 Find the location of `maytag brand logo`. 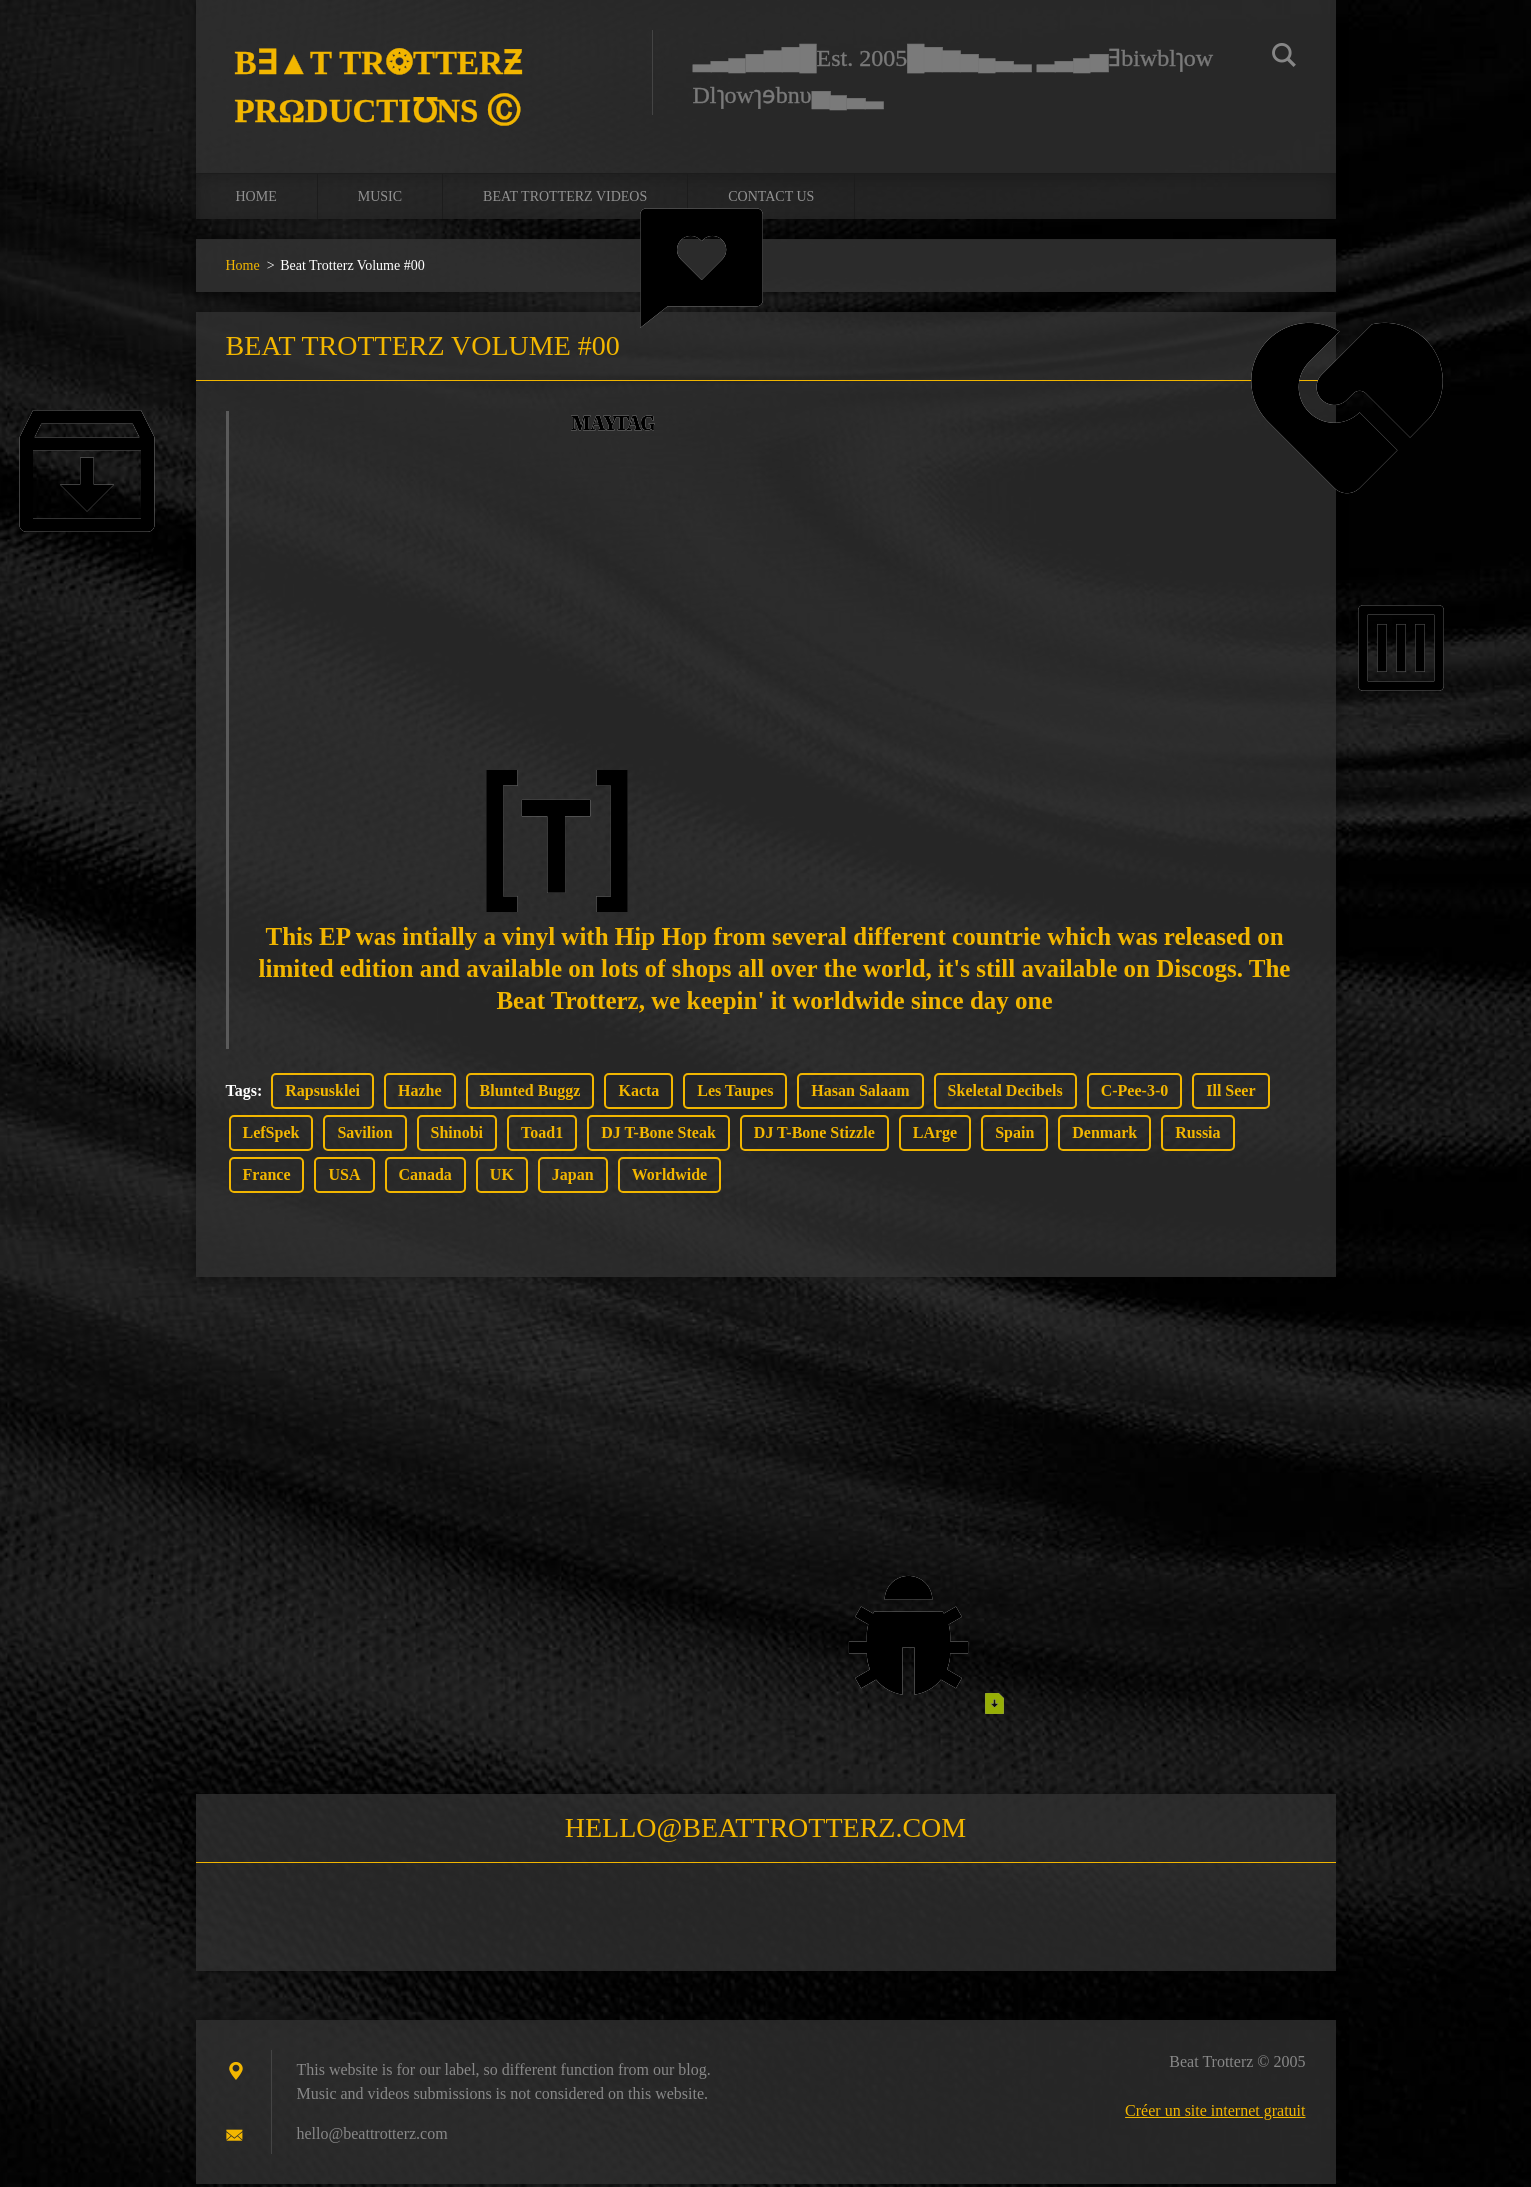

maytag brand logo is located at coordinates (613, 423).